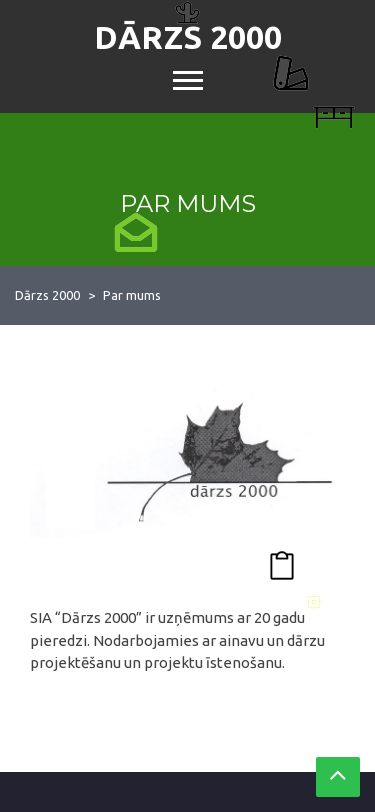 The height and width of the screenshot is (812, 375). I want to click on view CPU or processor information, so click(314, 602).